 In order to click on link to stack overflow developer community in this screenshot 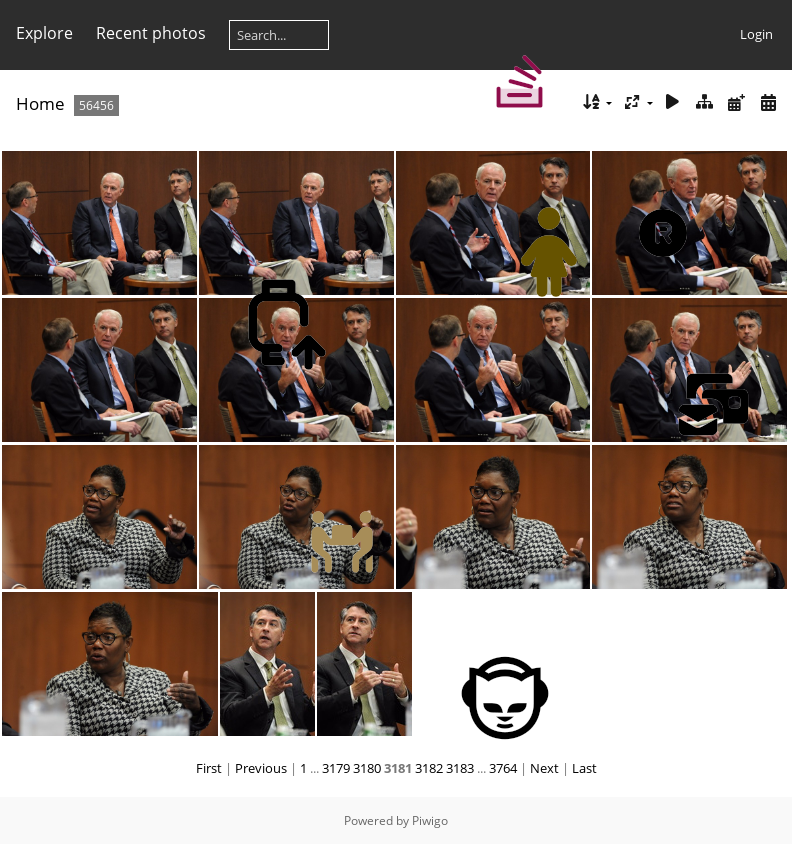, I will do `click(519, 82)`.